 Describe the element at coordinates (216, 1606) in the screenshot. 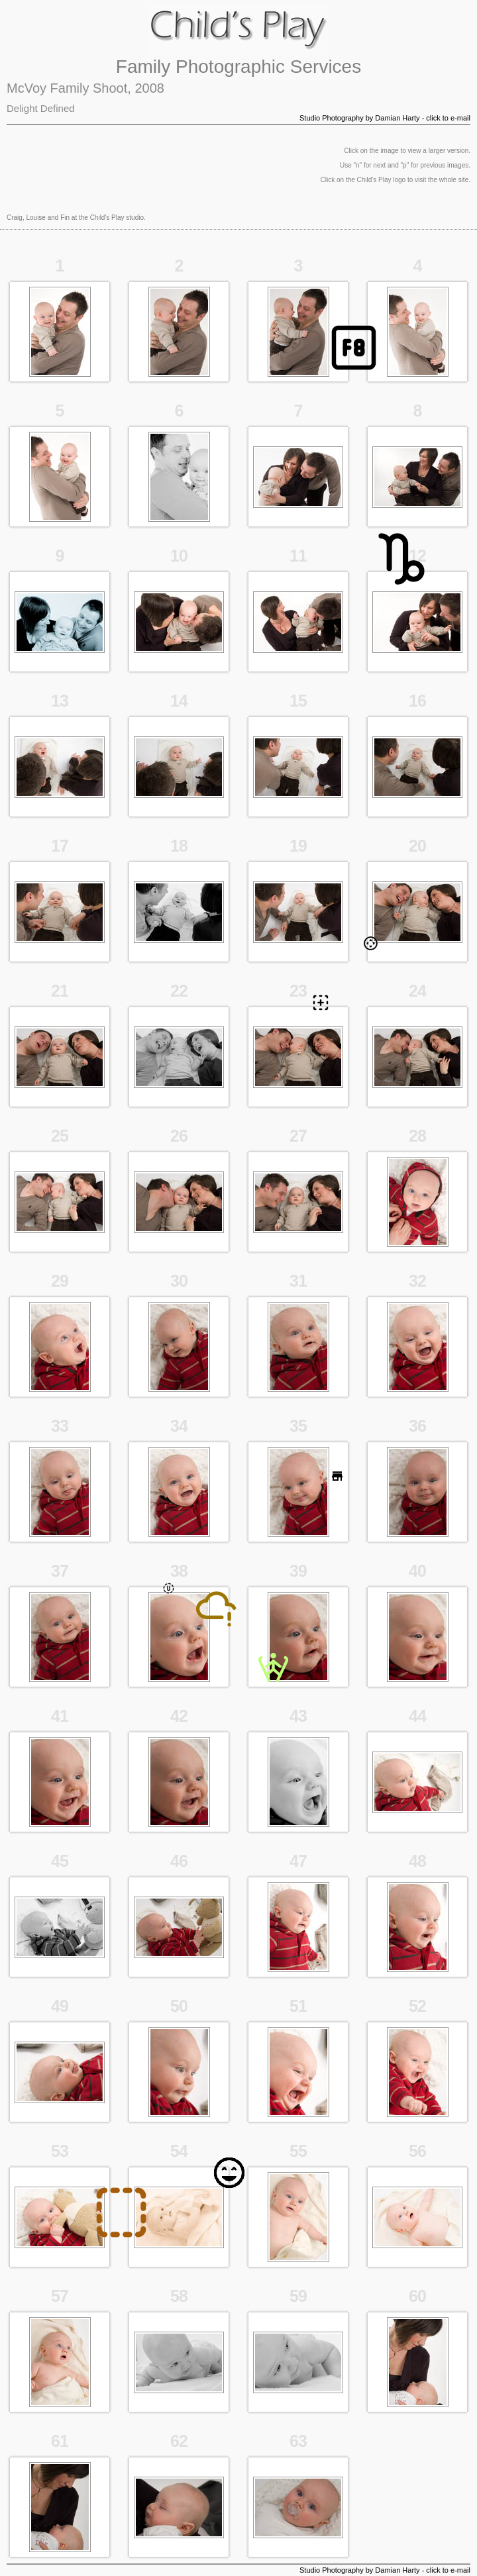

I see `cloud storage warning or alert` at that location.